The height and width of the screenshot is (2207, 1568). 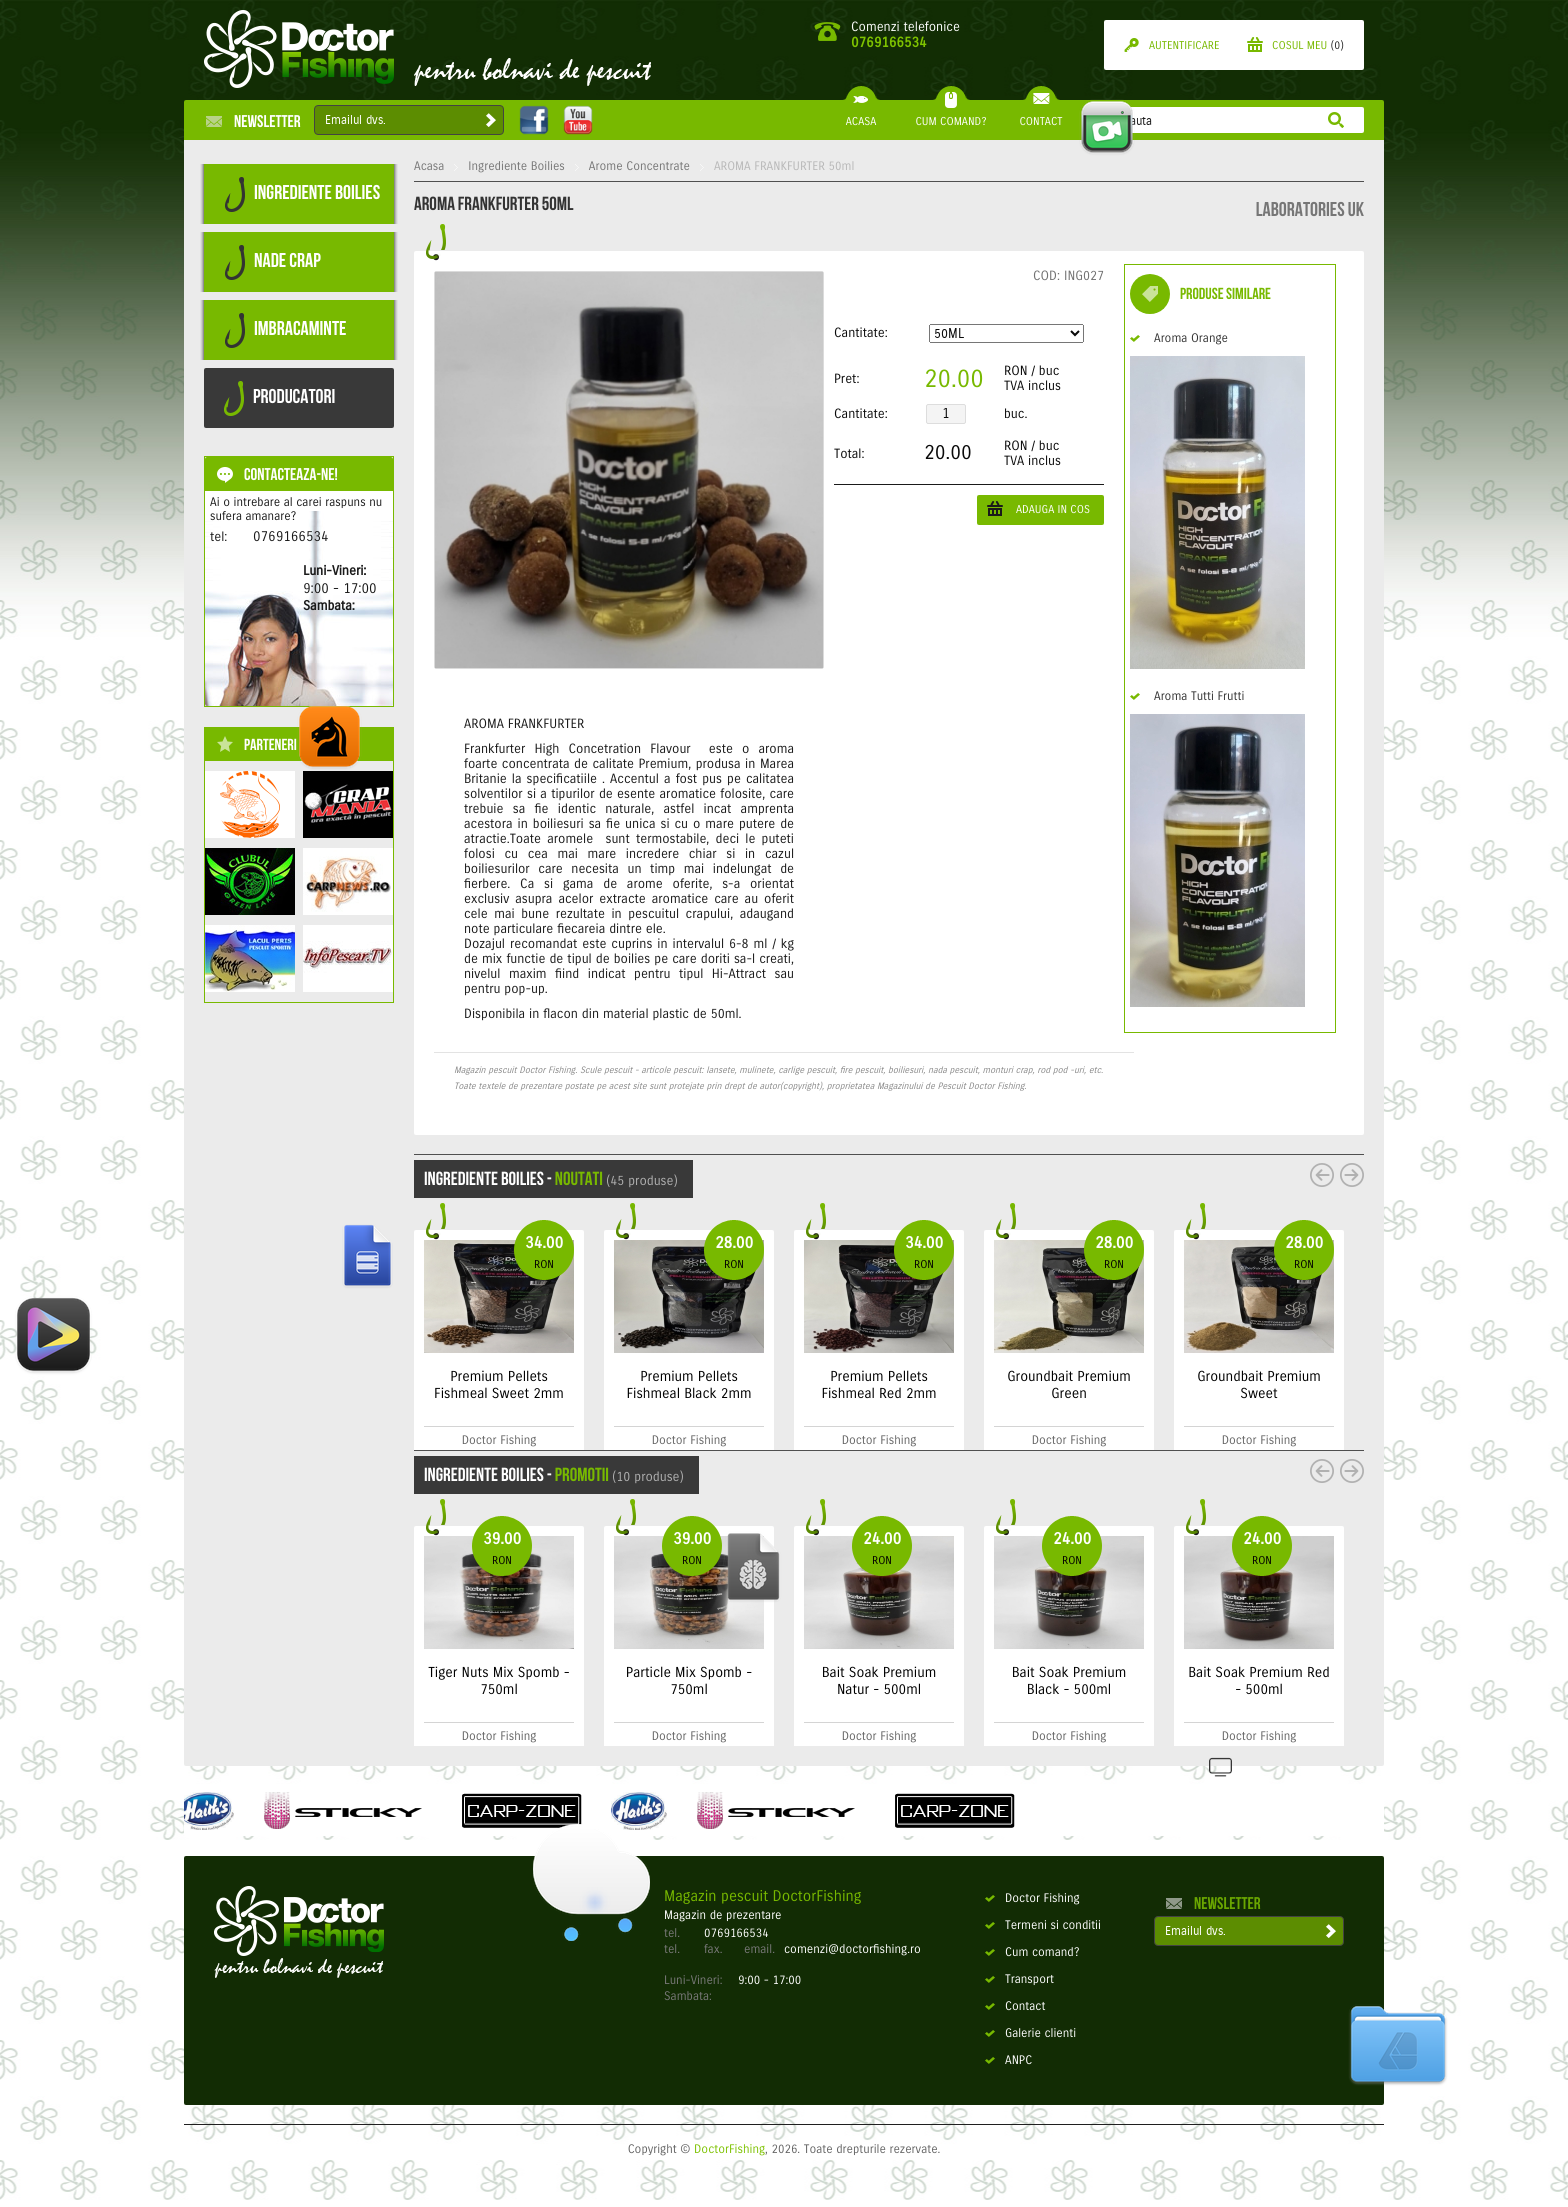 What do you see at coordinates (591, 1882) in the screenshot?
I see `indicates hail weather conditions` at bounding box center [591, 1882].